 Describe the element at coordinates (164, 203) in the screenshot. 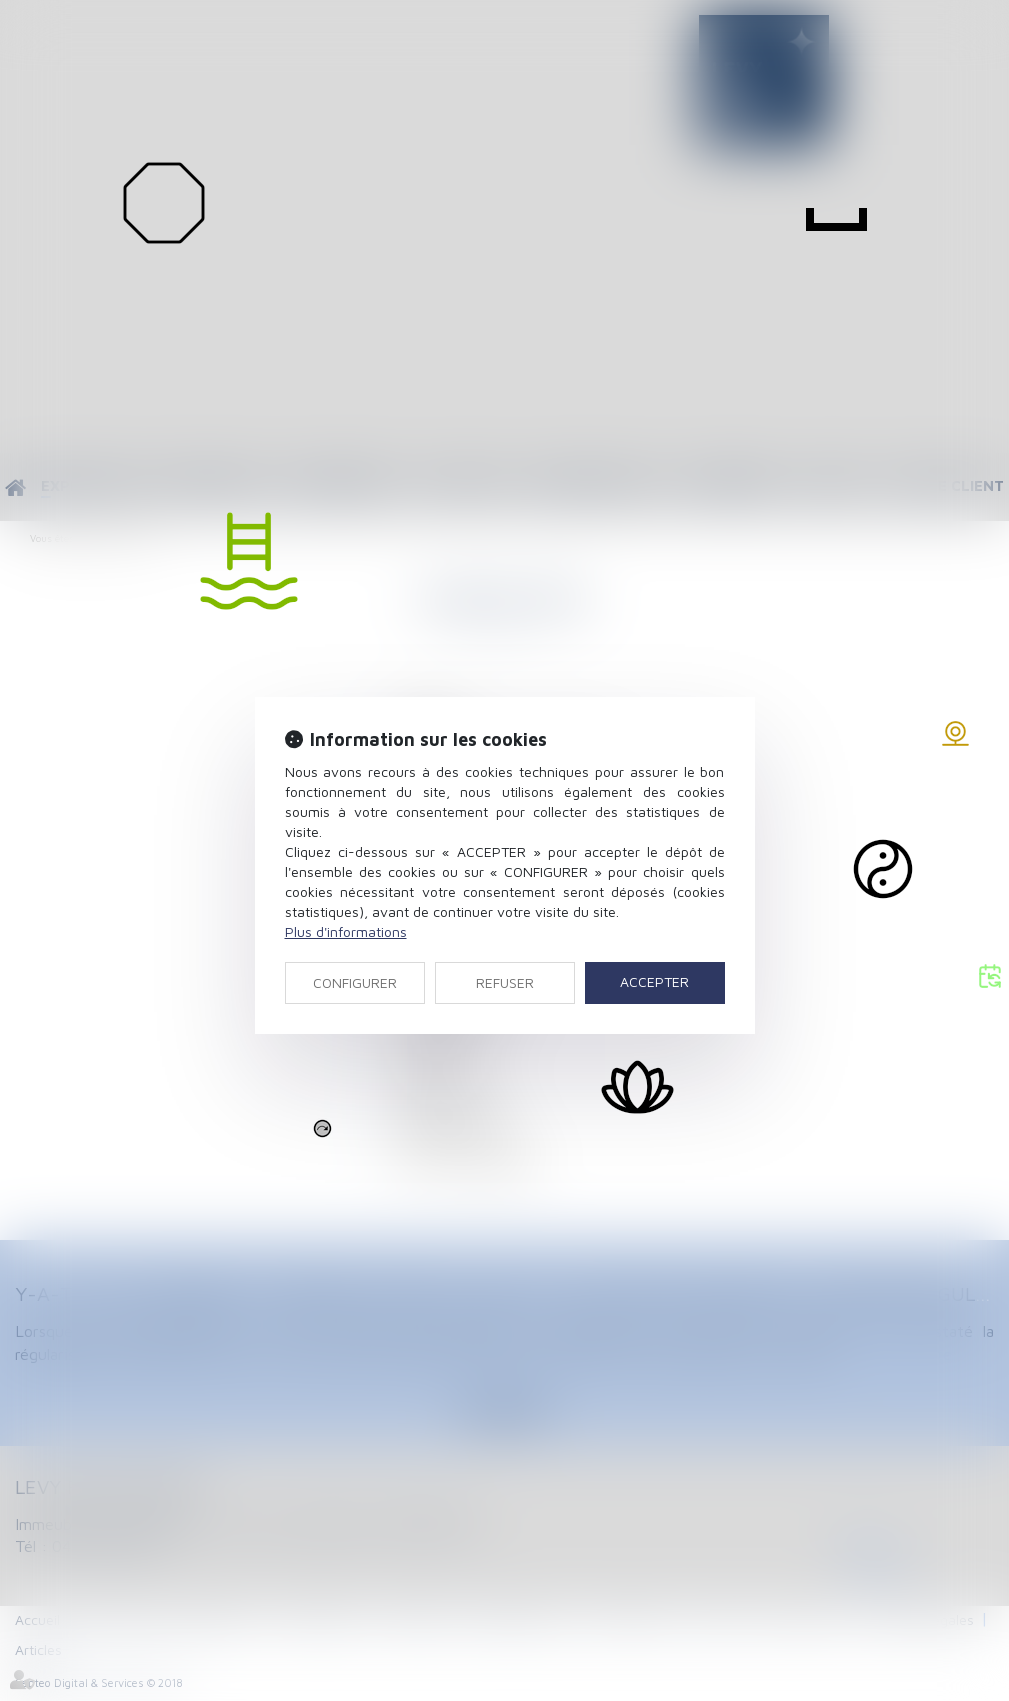

I see `stop or warning indicator` at that location.